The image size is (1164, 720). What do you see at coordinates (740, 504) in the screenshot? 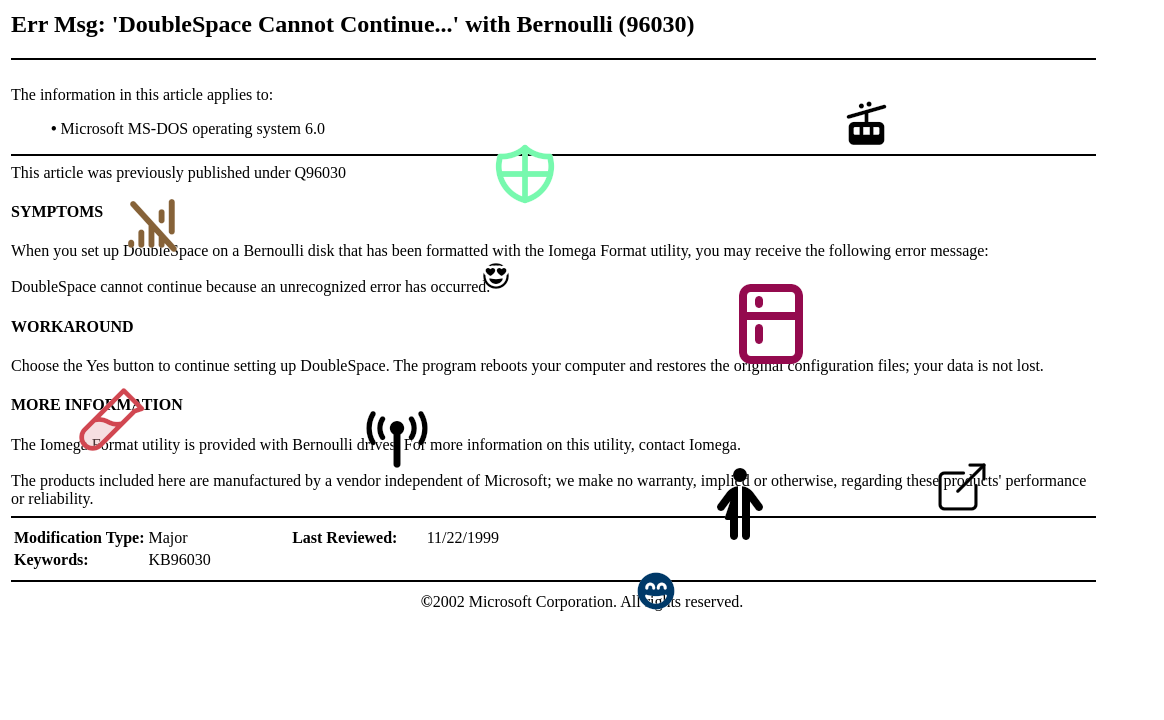
I see `indicates a gender-neutral or all-gender restroom` at bounding box center [740, 504].